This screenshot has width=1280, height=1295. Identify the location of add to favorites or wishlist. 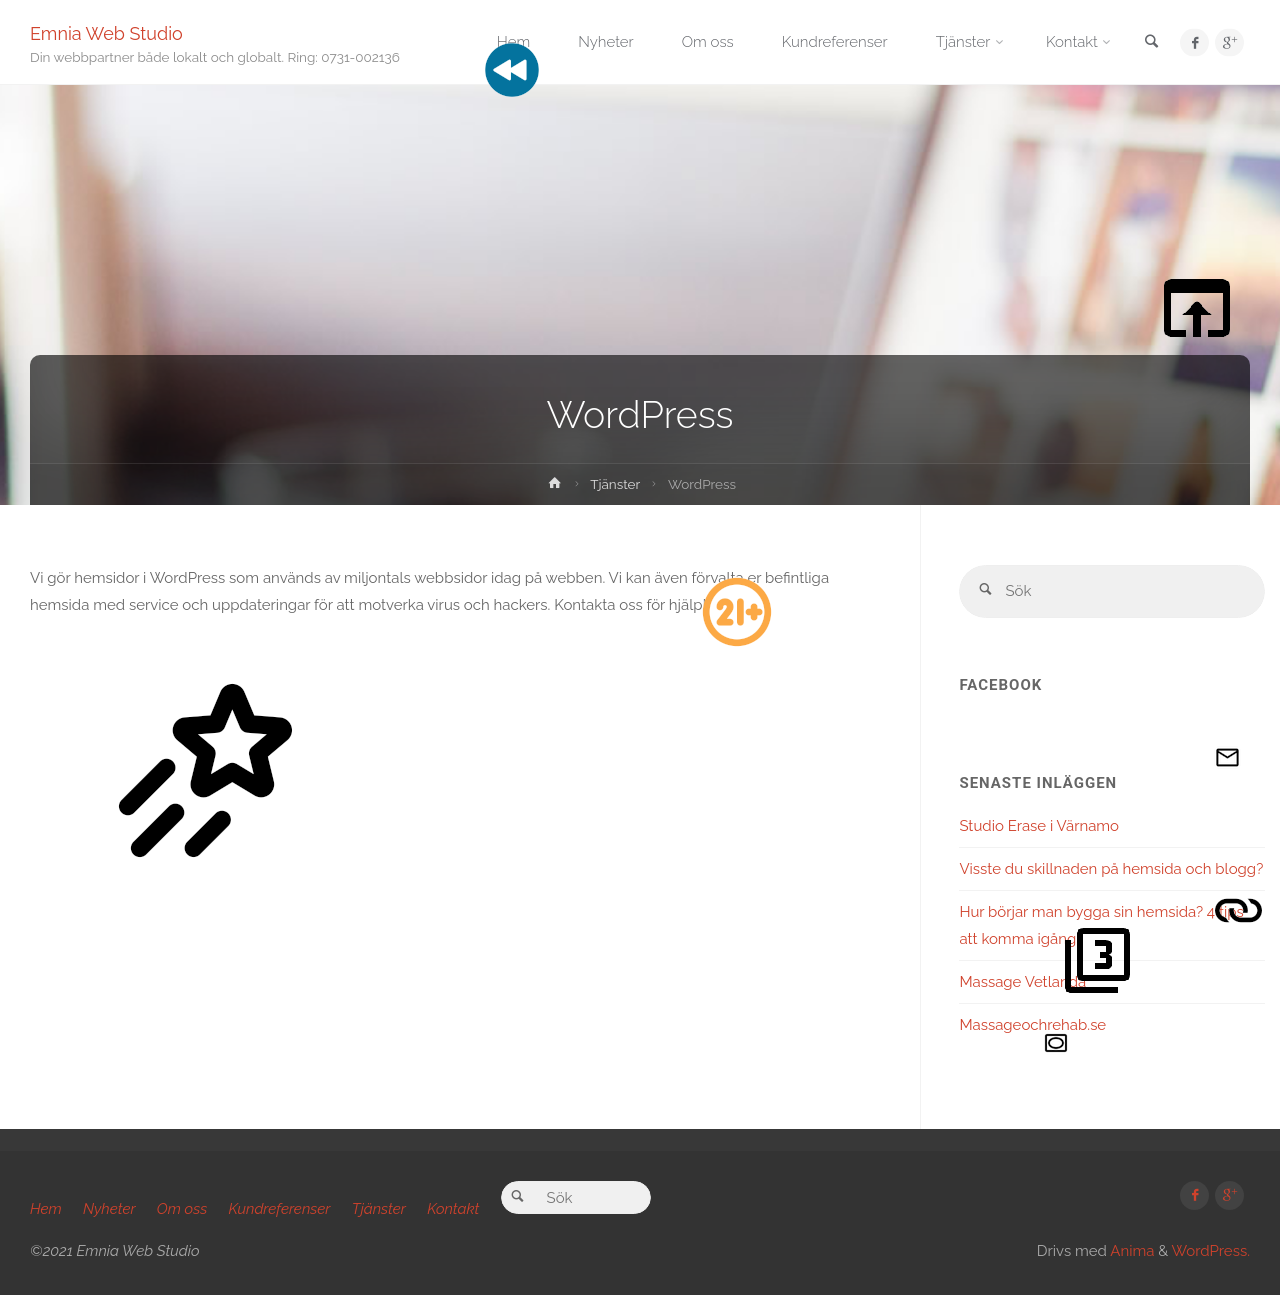
(205, 770).